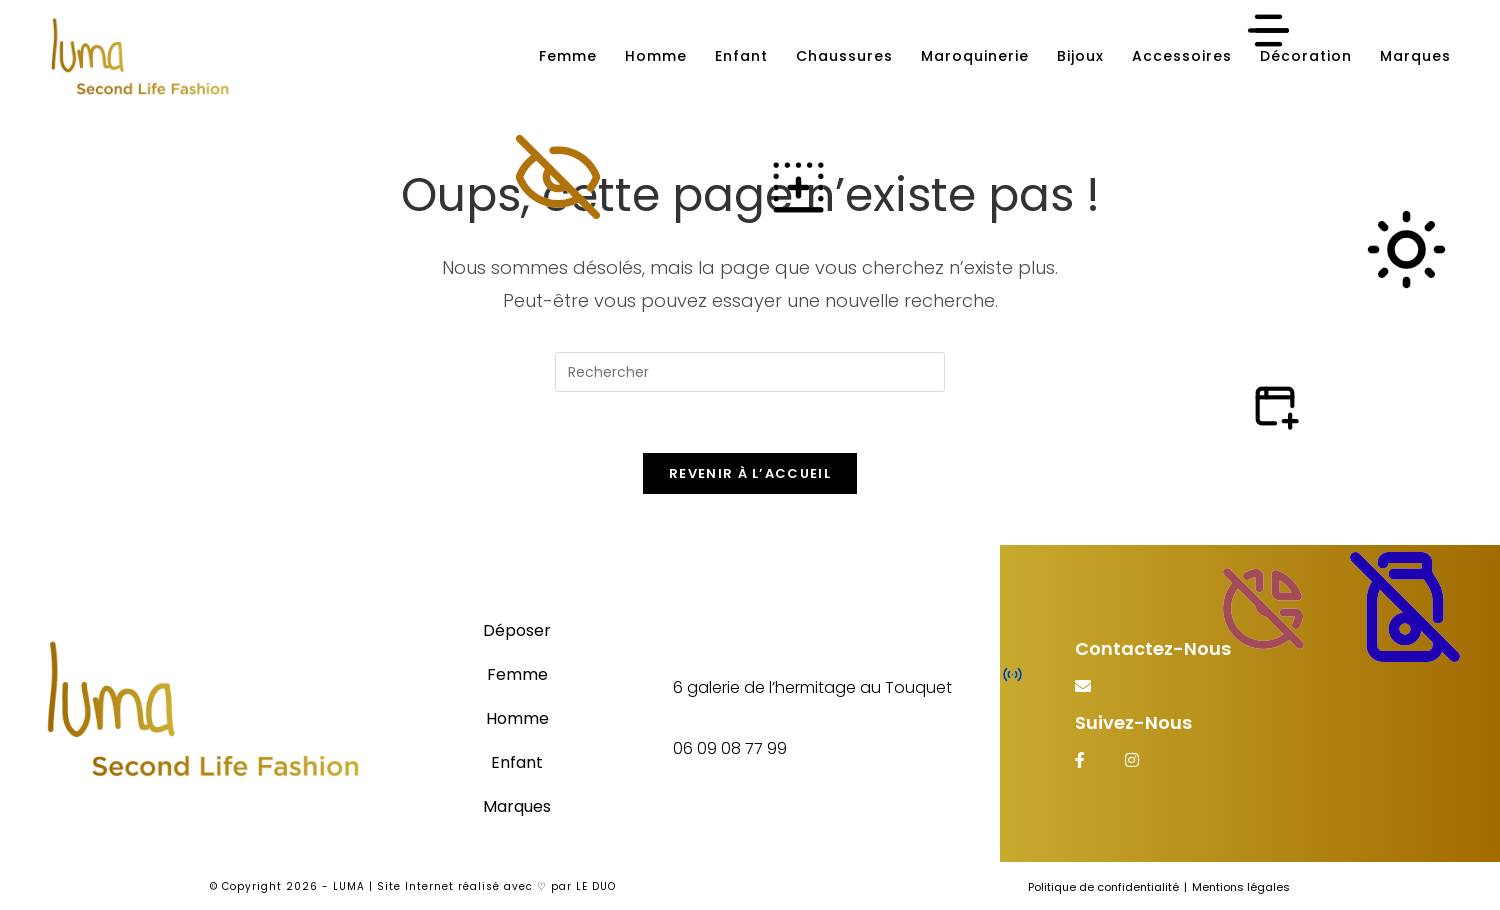 The width and height of the screenshot is (1500, 910). I want to click on open a new browser tab, so click(1275, 406).